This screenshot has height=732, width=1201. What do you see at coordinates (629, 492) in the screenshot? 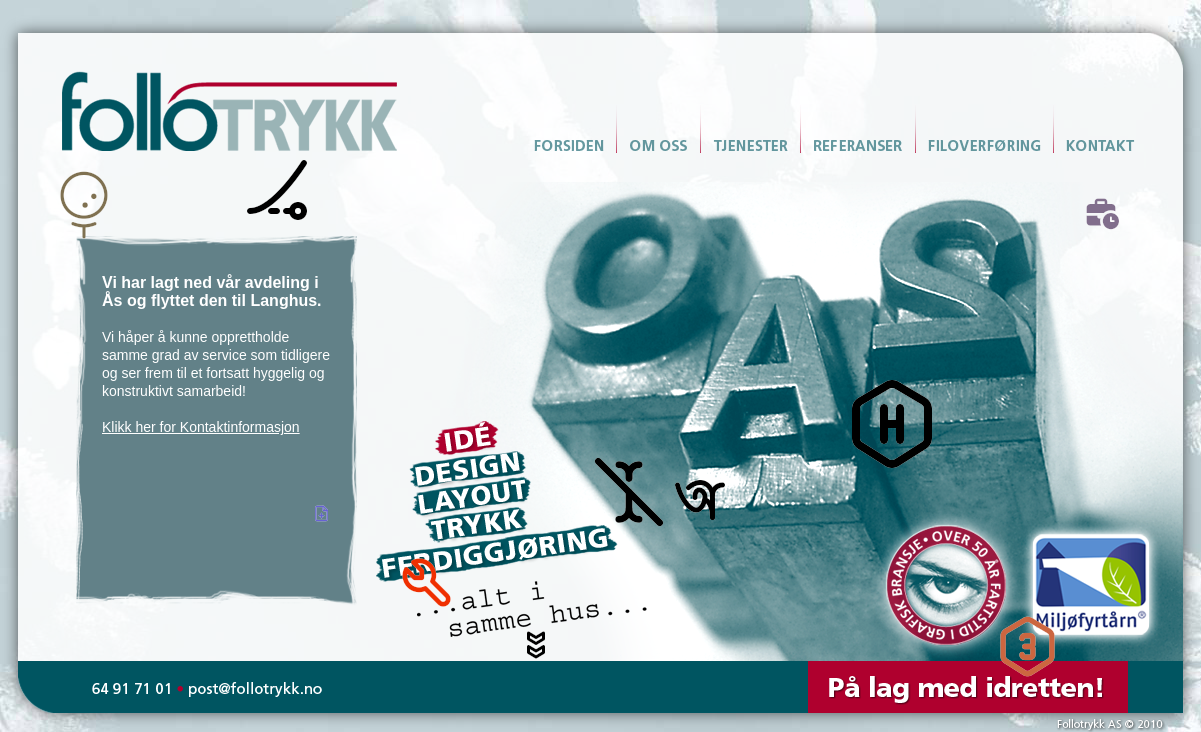
I see `cursor tracking disabled` at bounding box center [629, 492].